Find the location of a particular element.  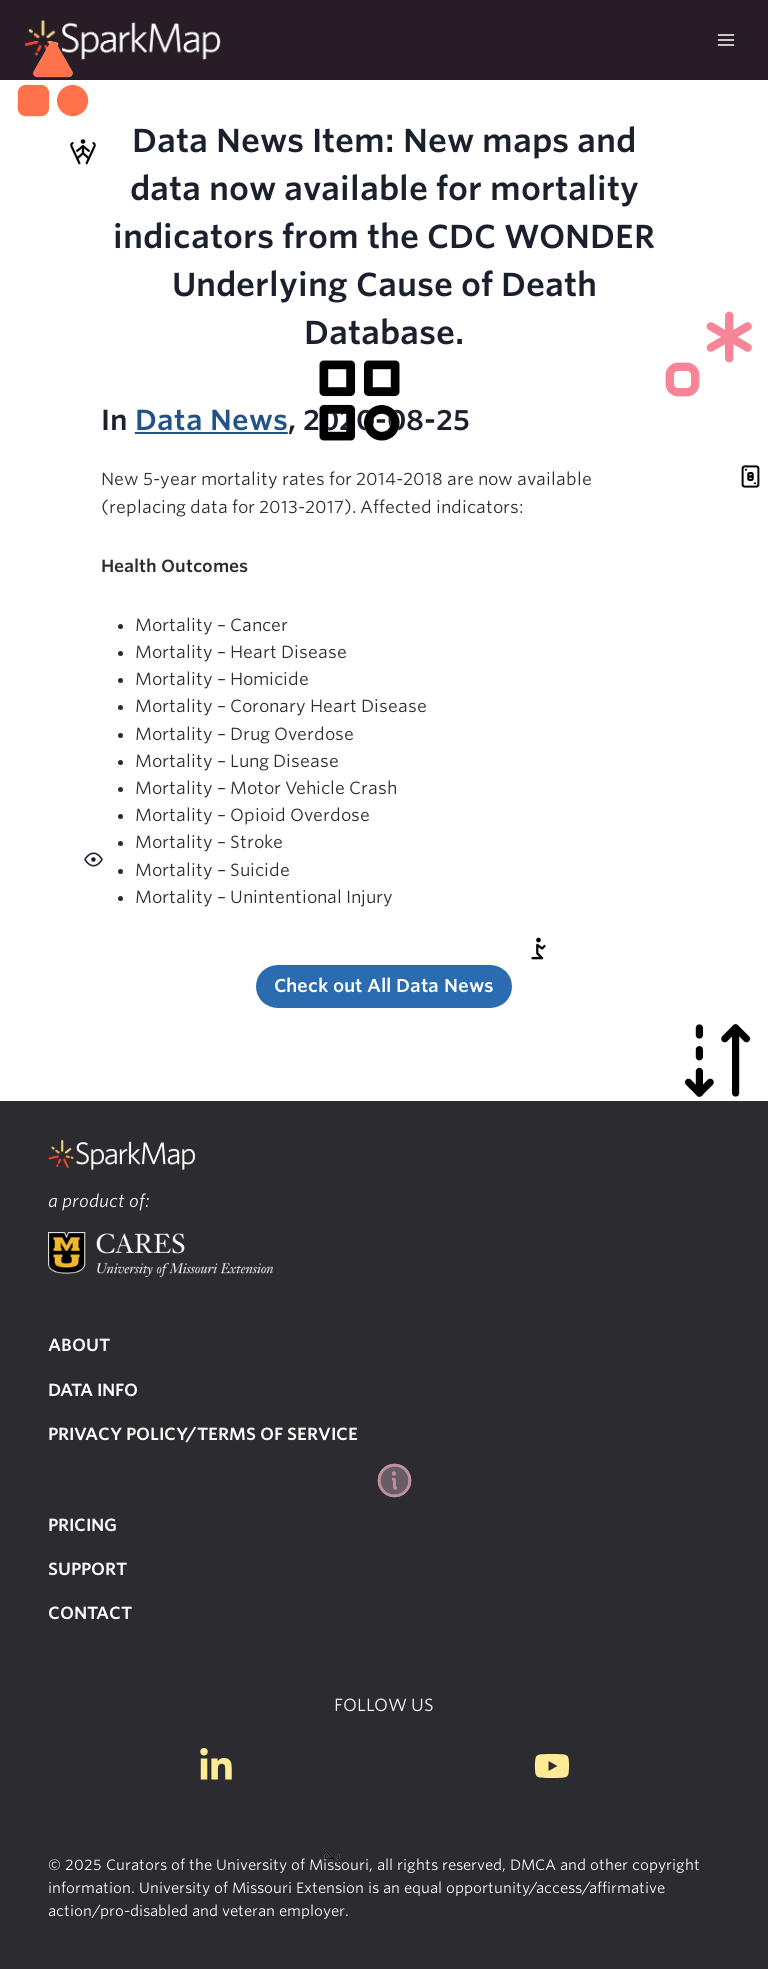

browse categories or sections is located at coordinates (359, 400).